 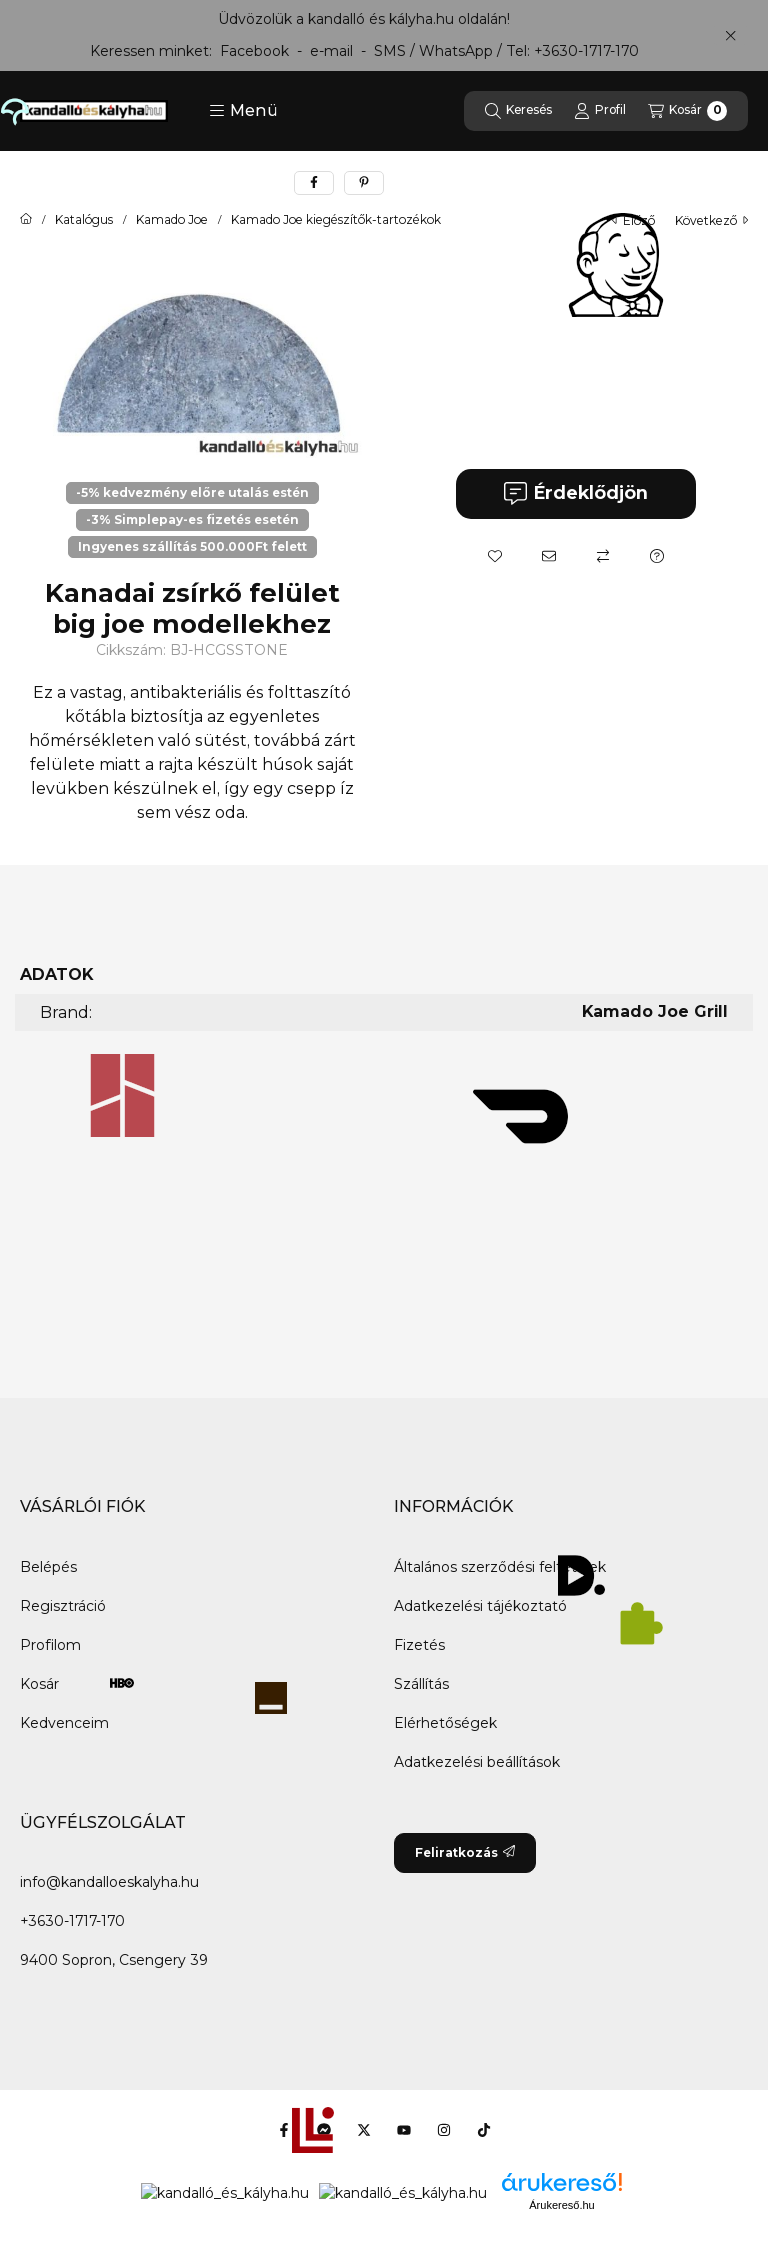 What do you see at coordinates (122, 1095) in the screenshot?
I see `open the Bambu Lab app or dashboard` at bounding box center [122, 1095].